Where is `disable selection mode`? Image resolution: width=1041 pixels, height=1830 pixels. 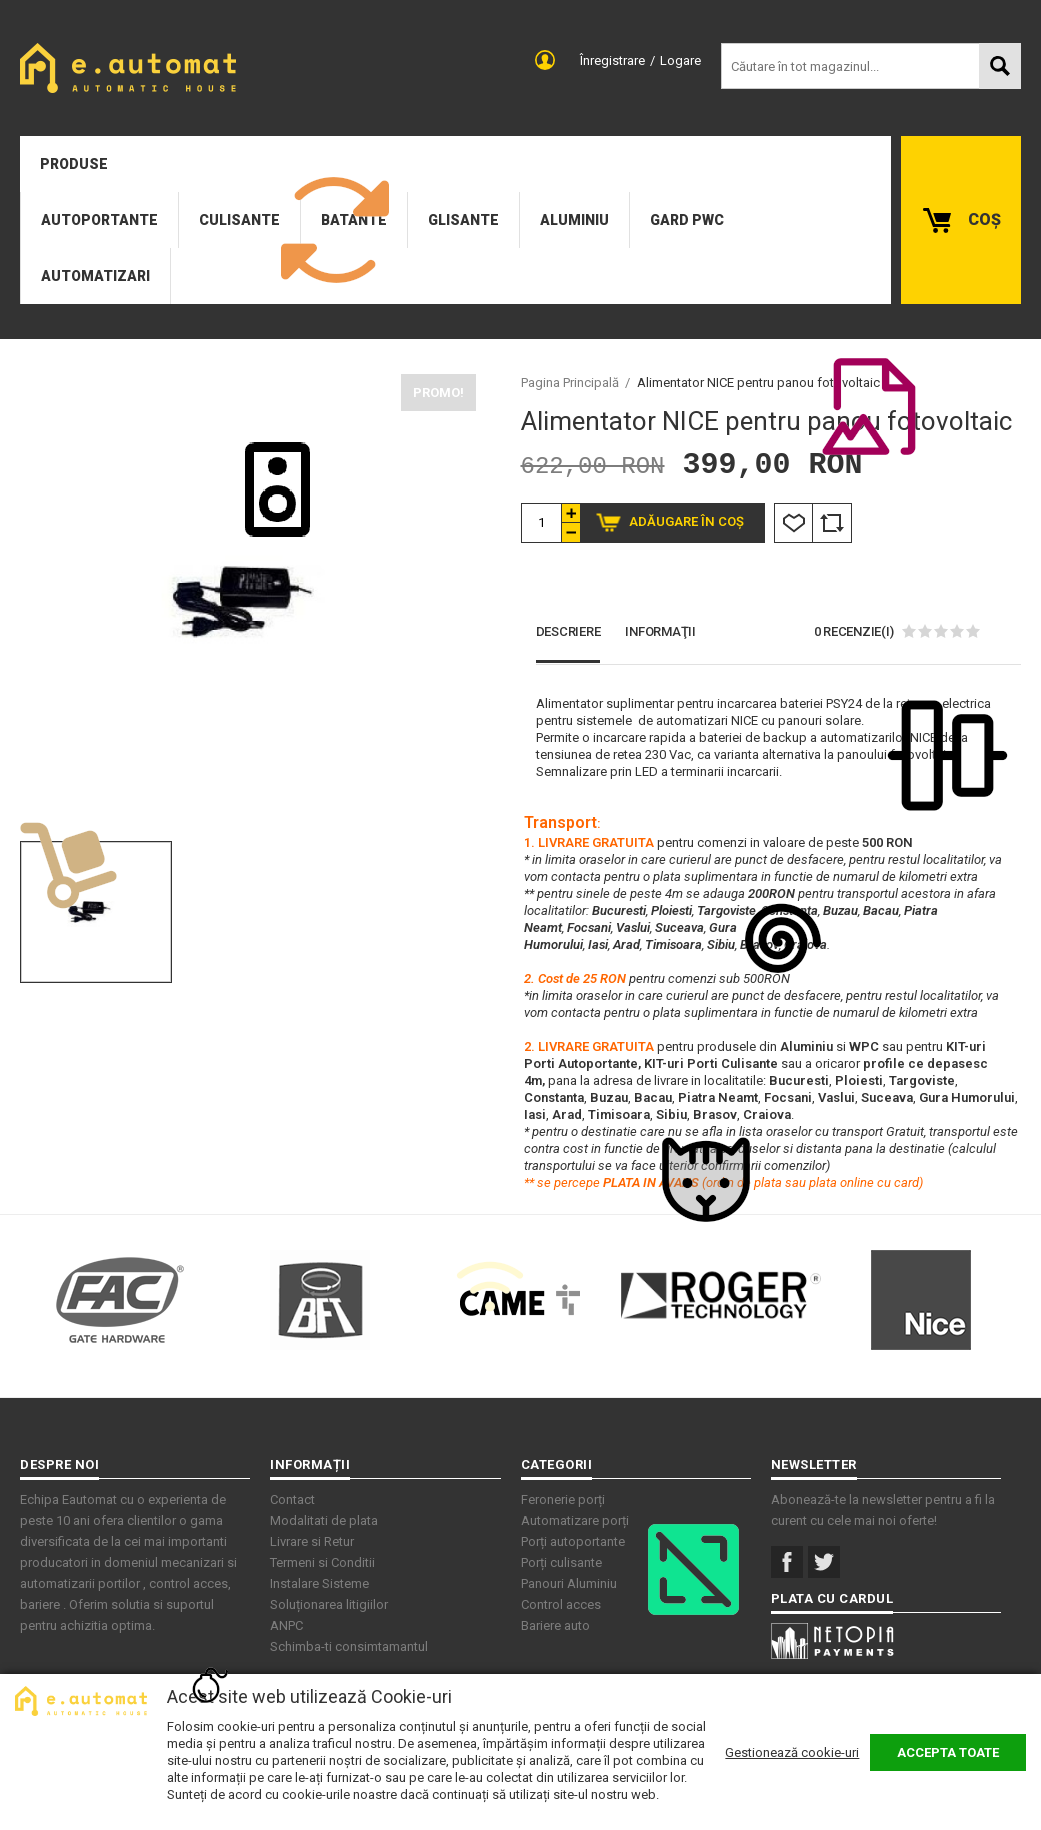
disable selection mode is located at coordinates (693, 1569).